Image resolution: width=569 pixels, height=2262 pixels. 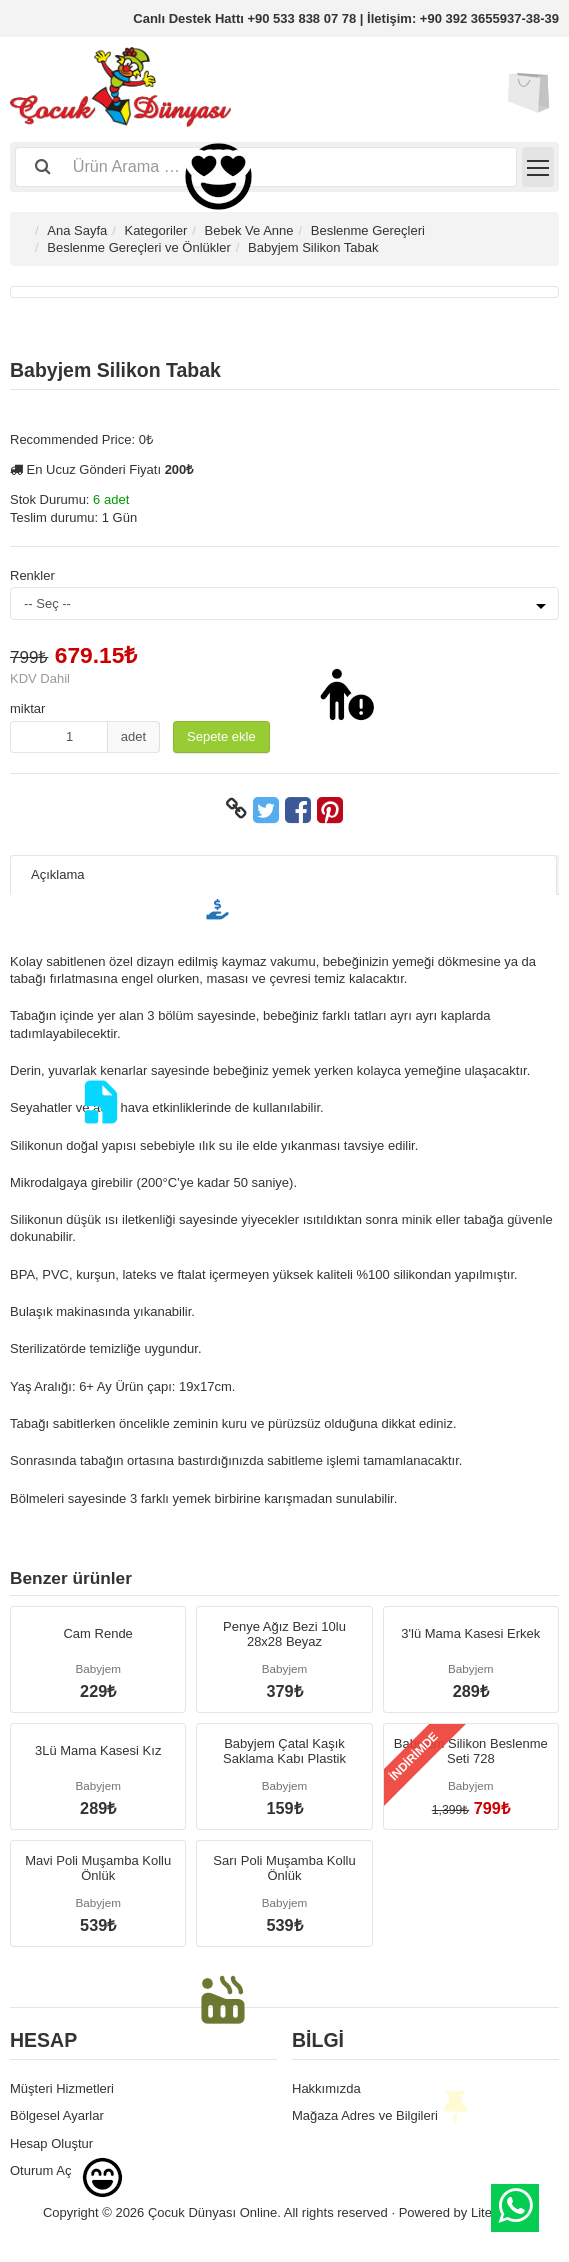 What do you see at coordinates (218, 176) in the screenshot?
I see `react with love or adoration` at bounding box center [218, 176].